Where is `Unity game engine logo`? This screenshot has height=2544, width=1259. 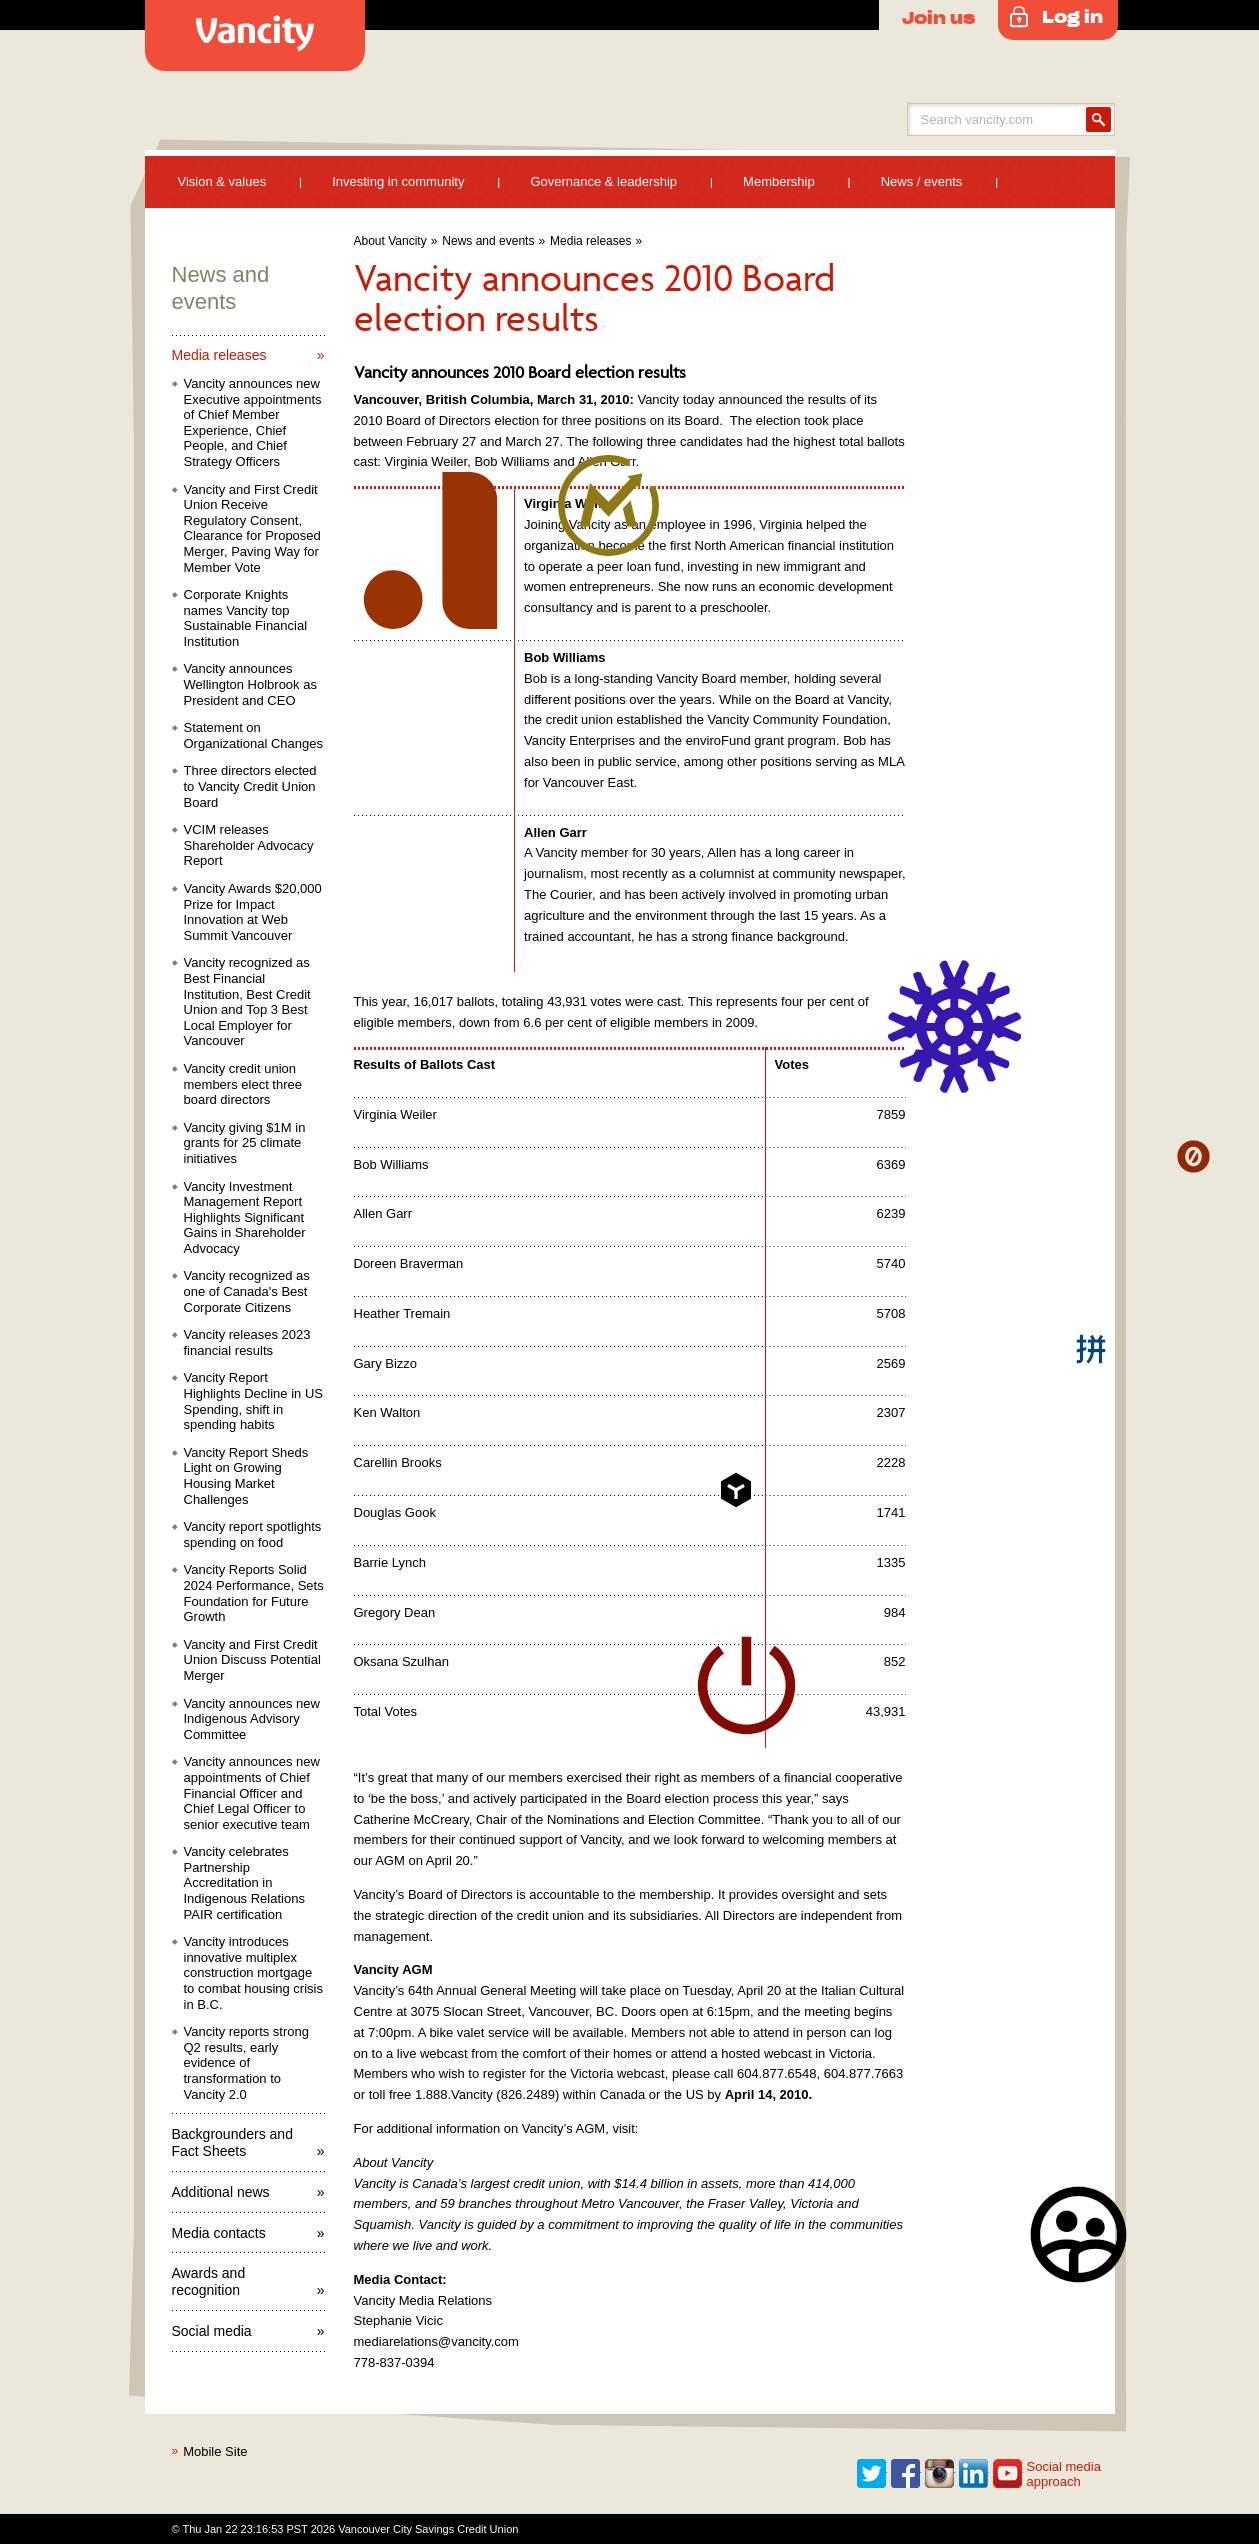
Unity game engine logo is located at coordinates (736, 1490).